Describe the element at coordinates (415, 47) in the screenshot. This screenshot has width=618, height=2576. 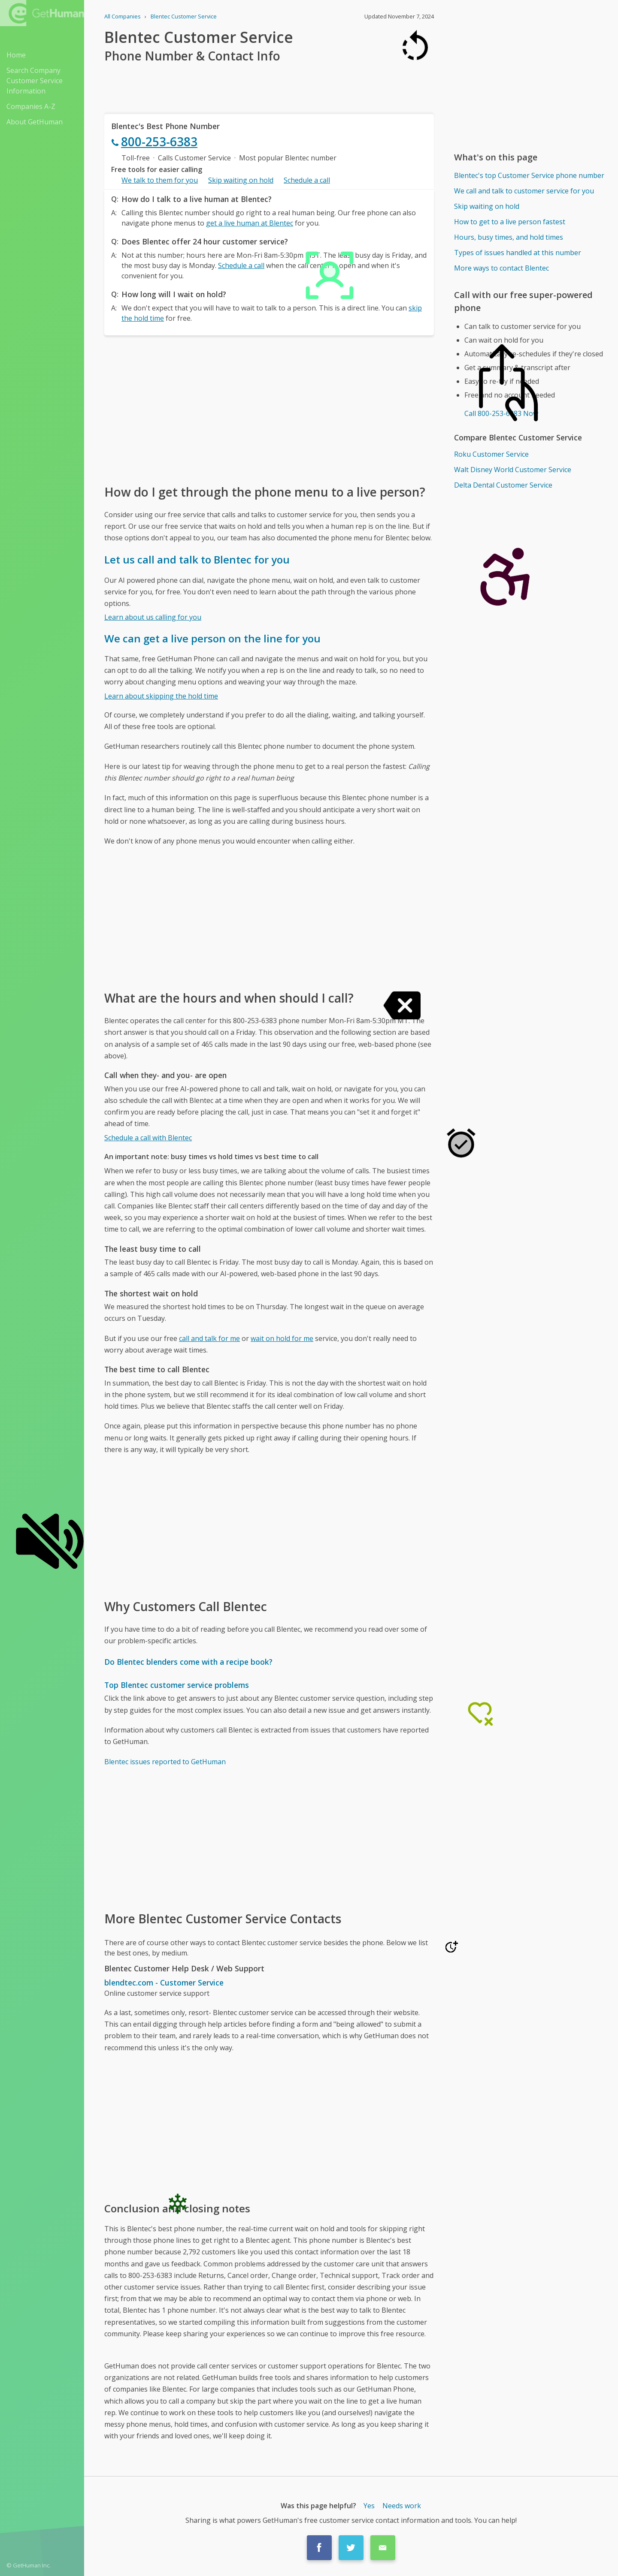
I see `rotate image counterclockwise` at that location.